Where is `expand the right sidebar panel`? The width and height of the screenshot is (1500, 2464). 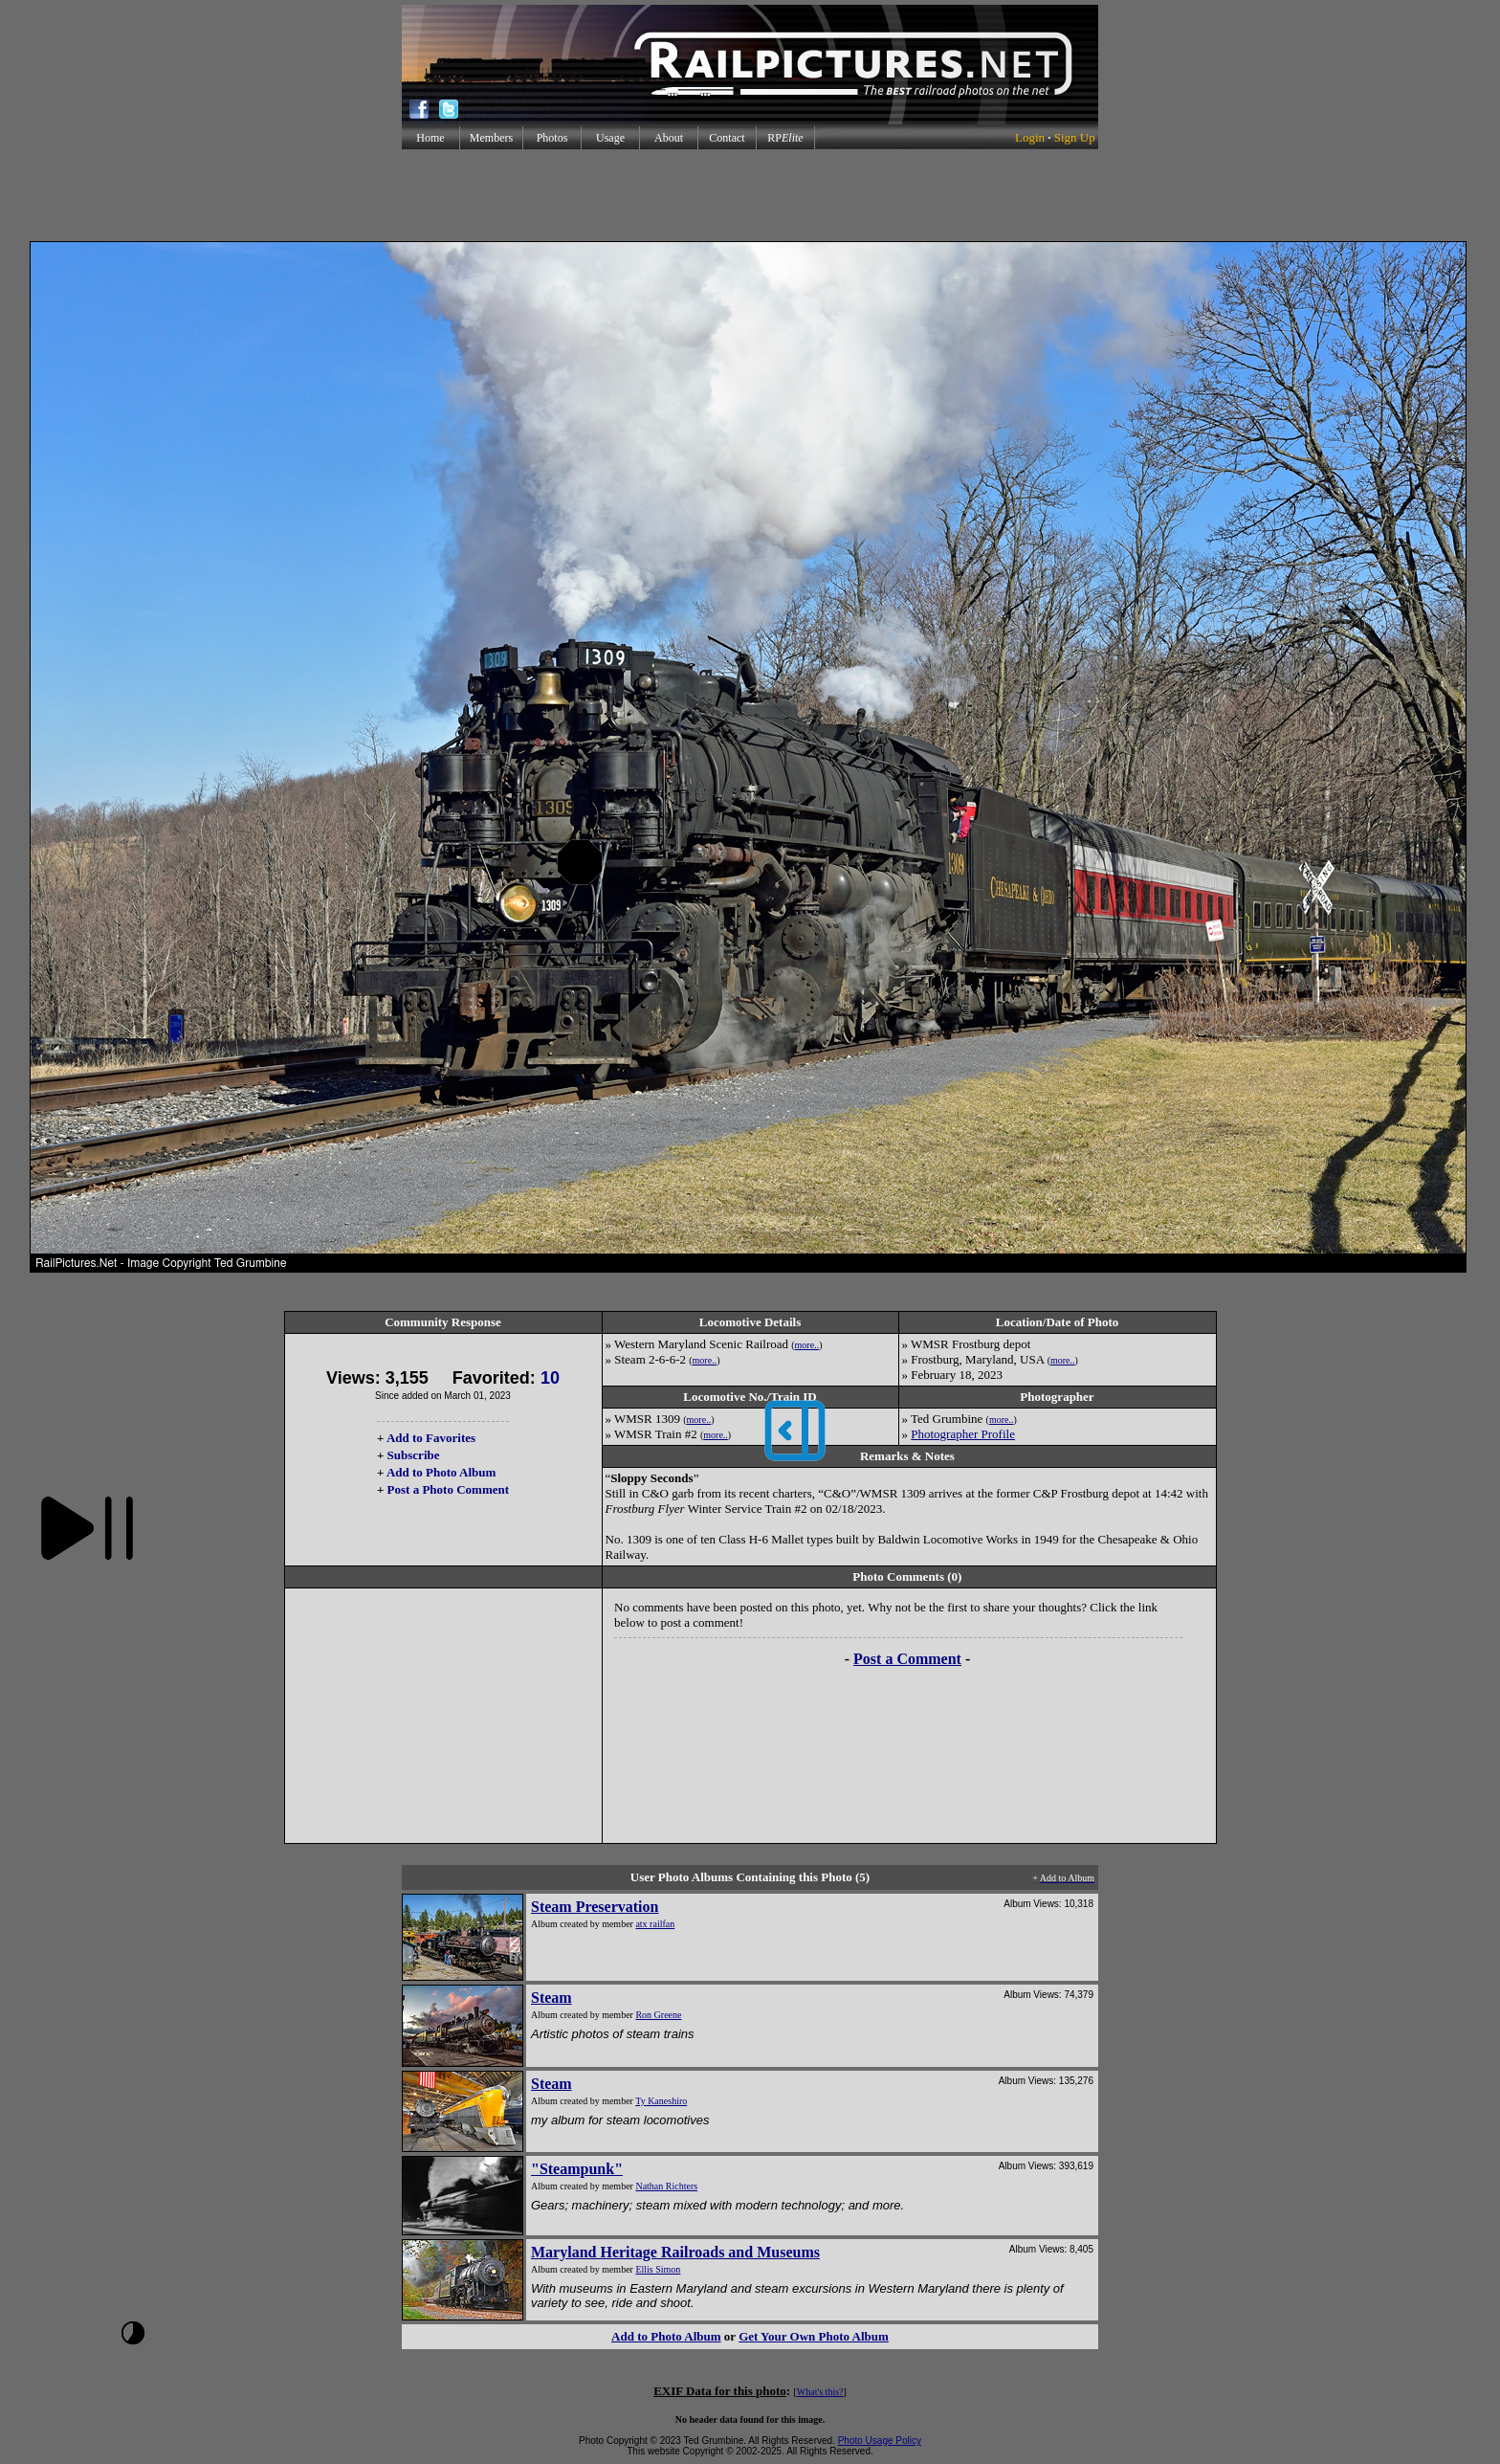
expand the right sidebar panel is located at coordinates (795, 1431).